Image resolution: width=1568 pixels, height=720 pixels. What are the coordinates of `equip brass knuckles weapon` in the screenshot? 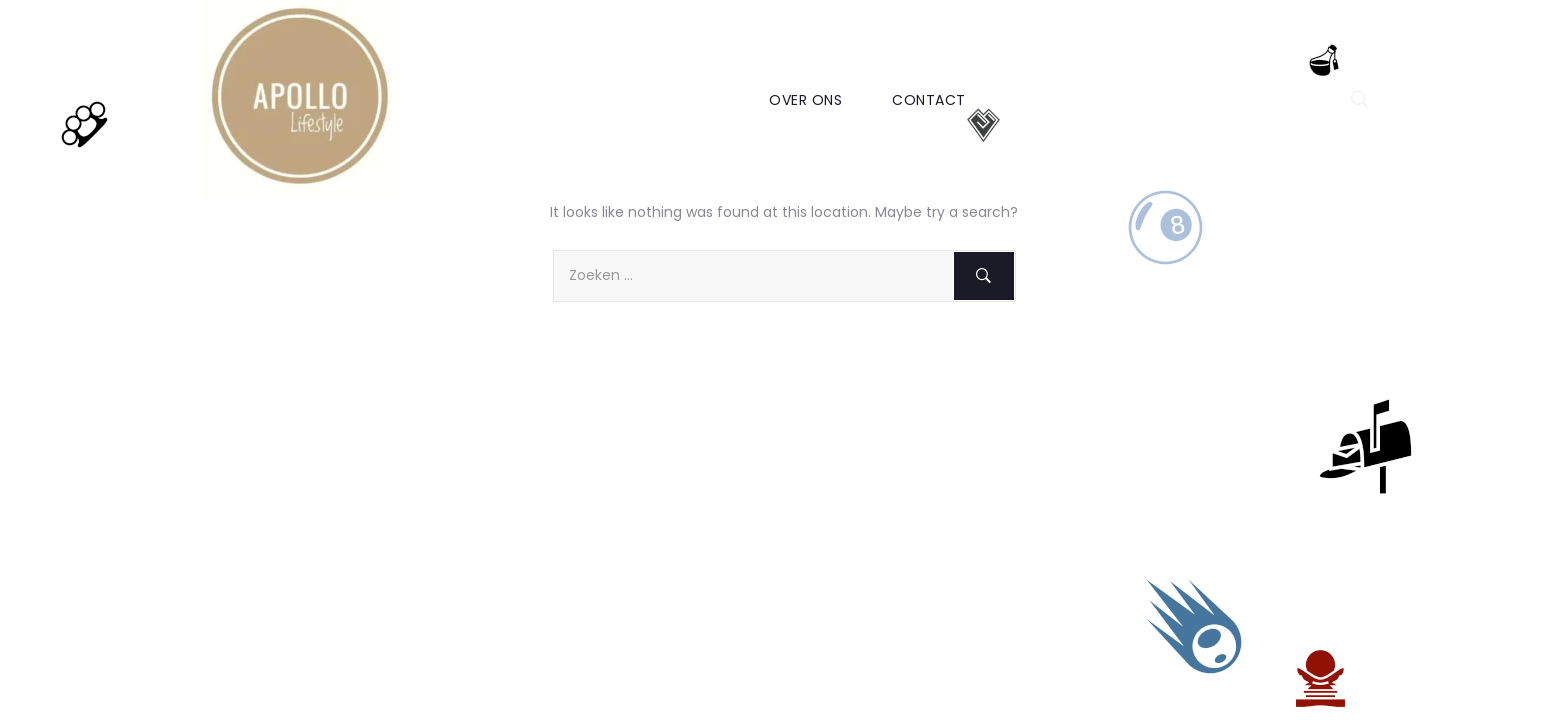 It's located at (84, 124).